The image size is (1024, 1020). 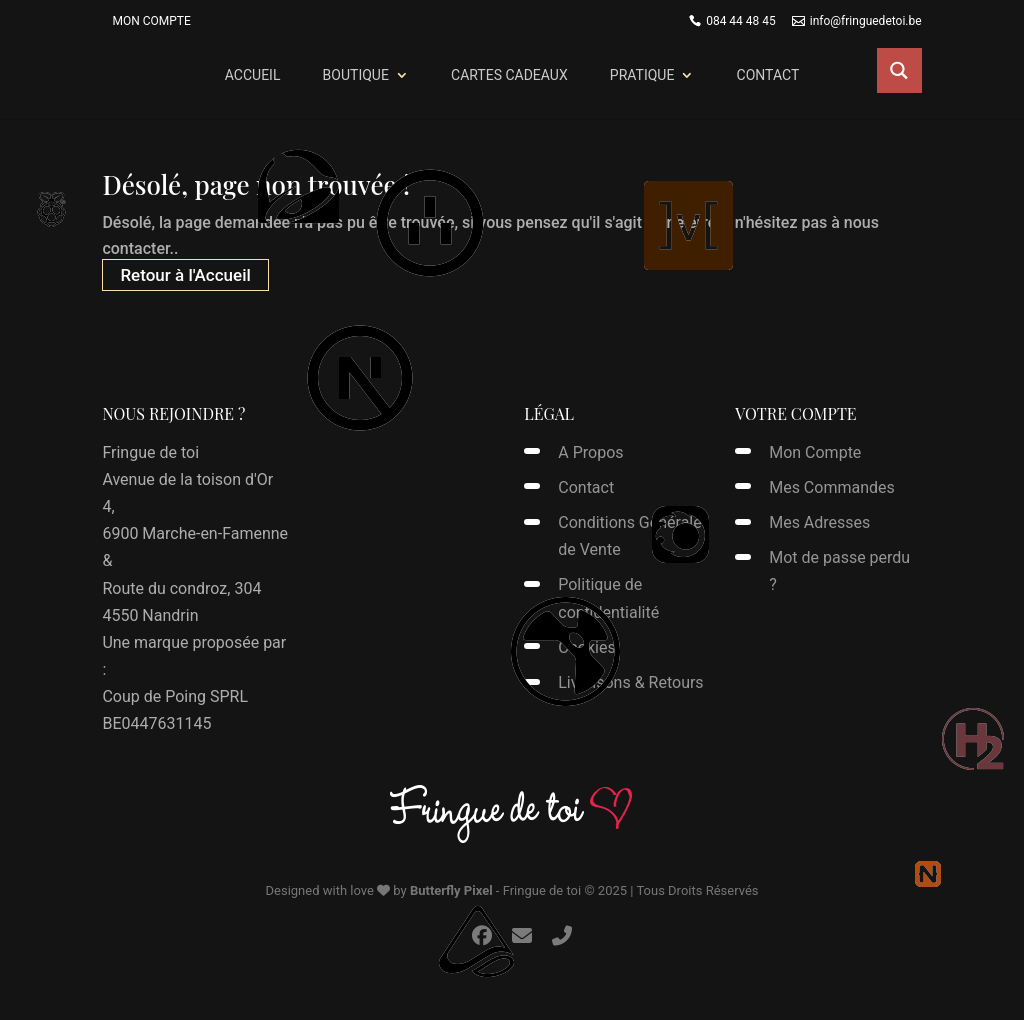 What do you see at coordinates (430, 223) in the screenshot?
I see `electrical outlet or power socket indicator` at bounding box center [430, 223].